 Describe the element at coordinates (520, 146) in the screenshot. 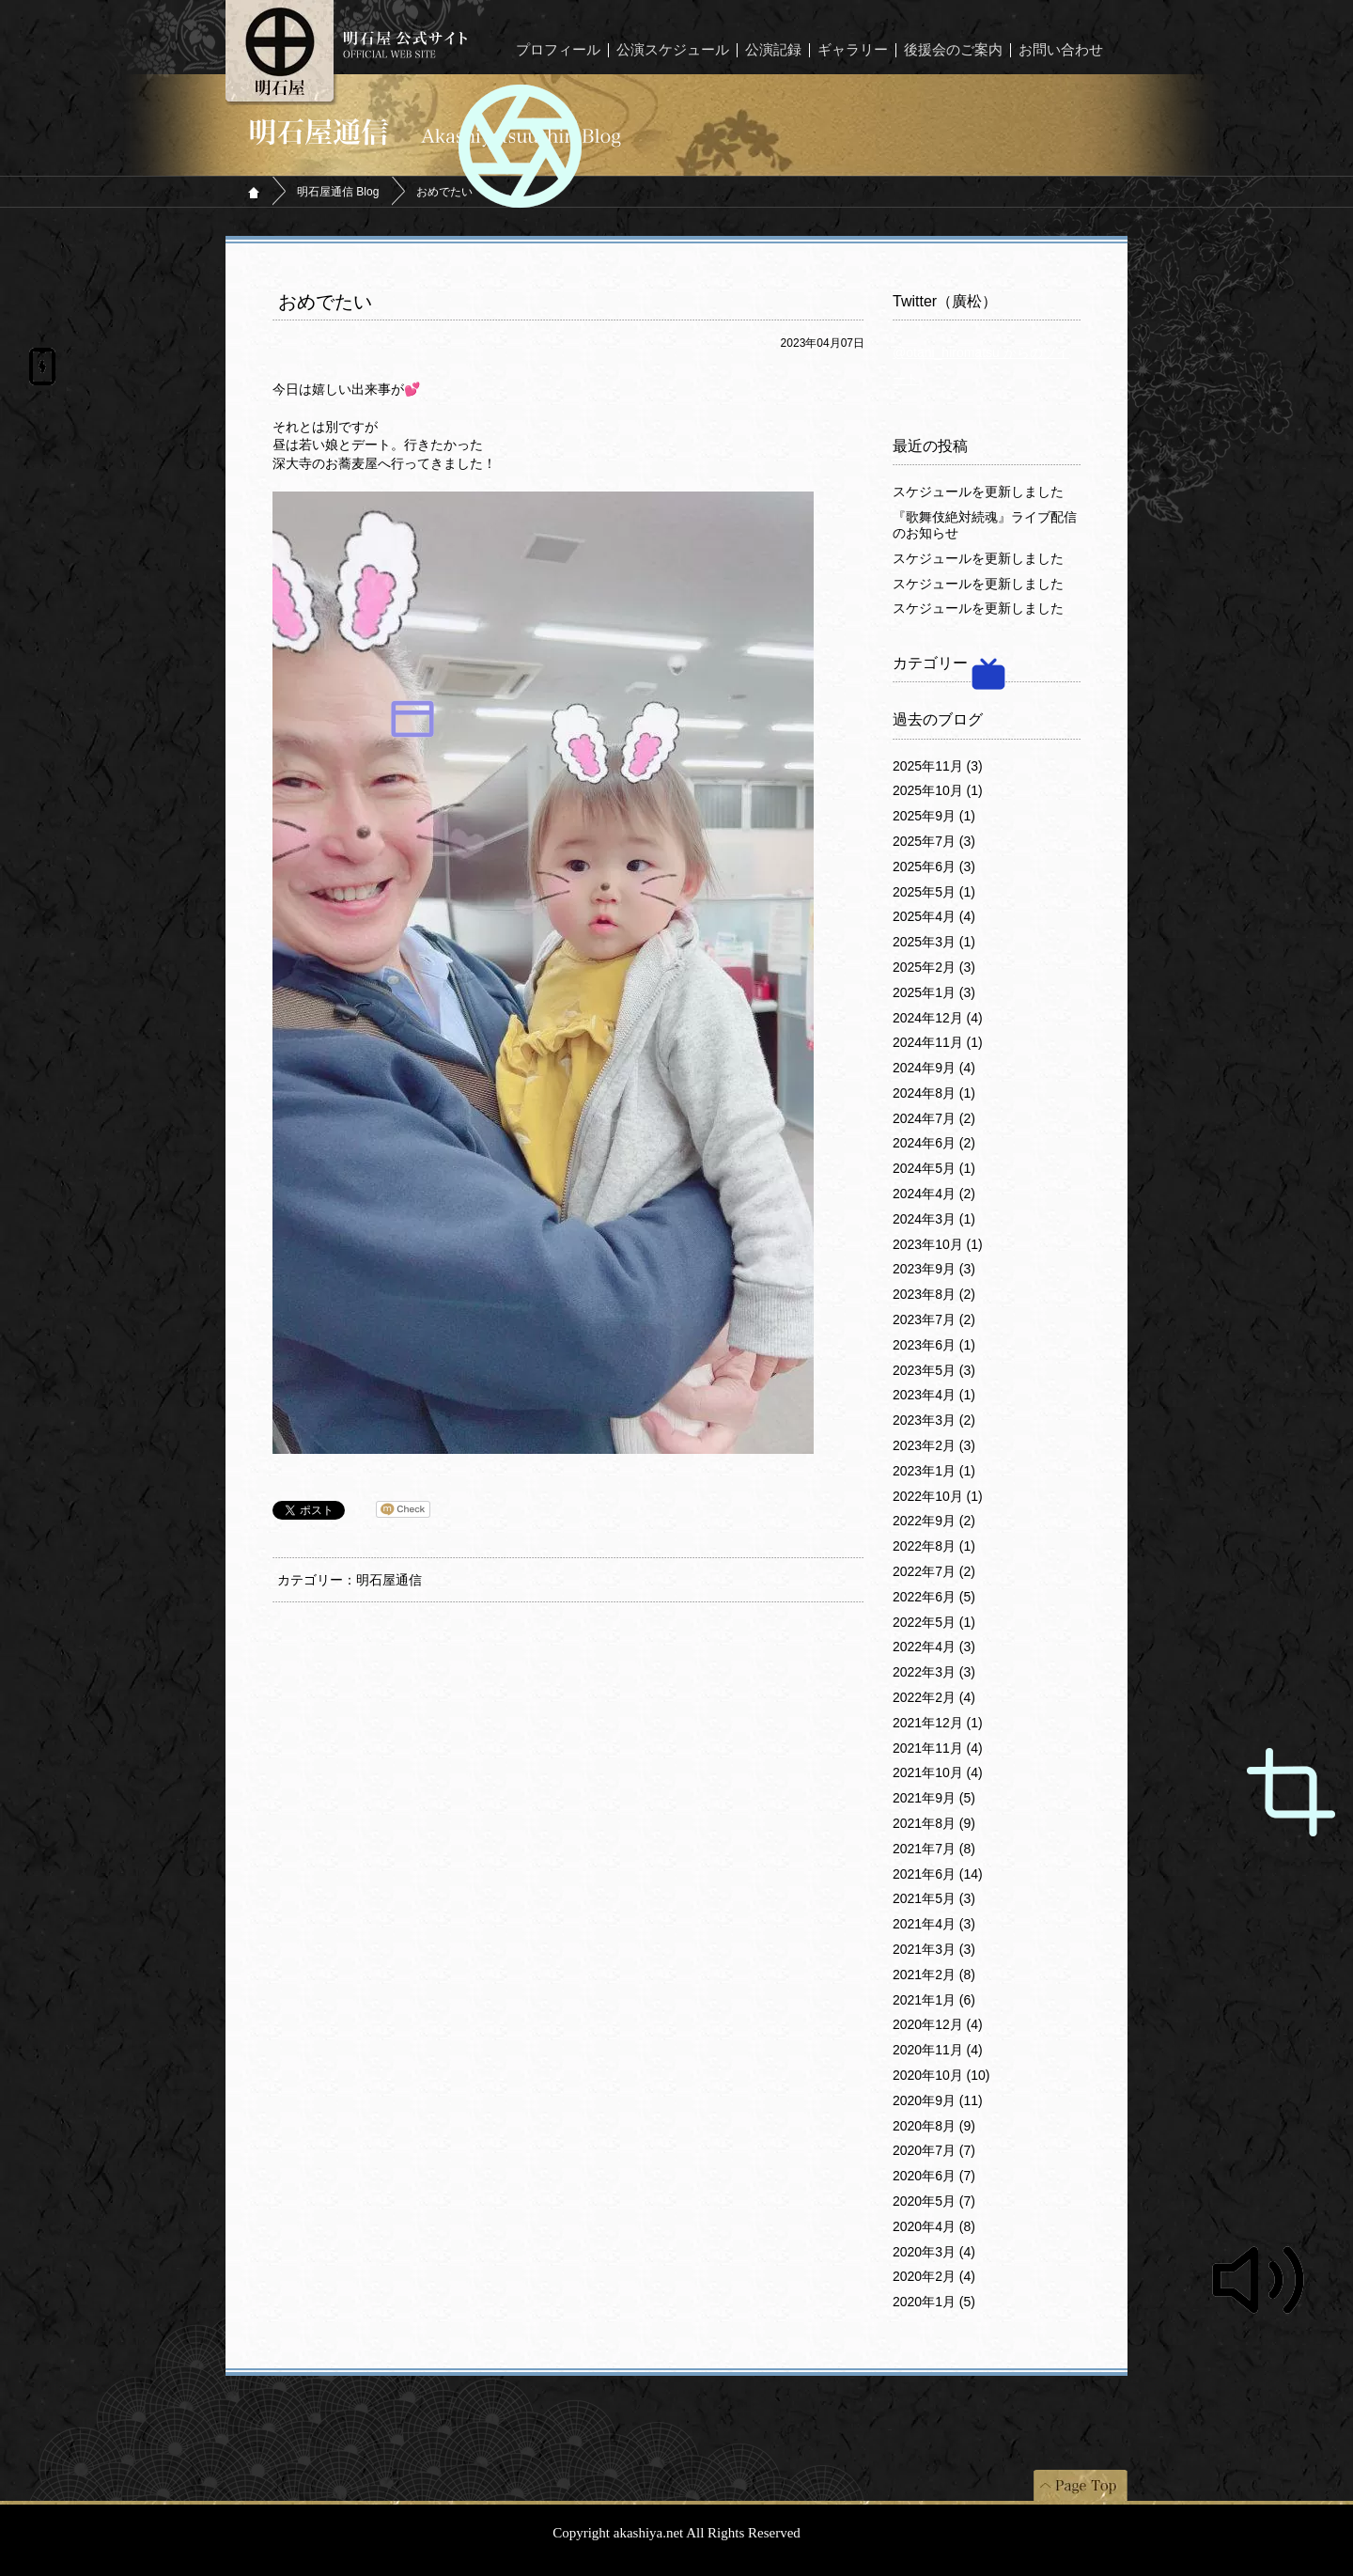

I see `adjust camera aperture settings` at that location.